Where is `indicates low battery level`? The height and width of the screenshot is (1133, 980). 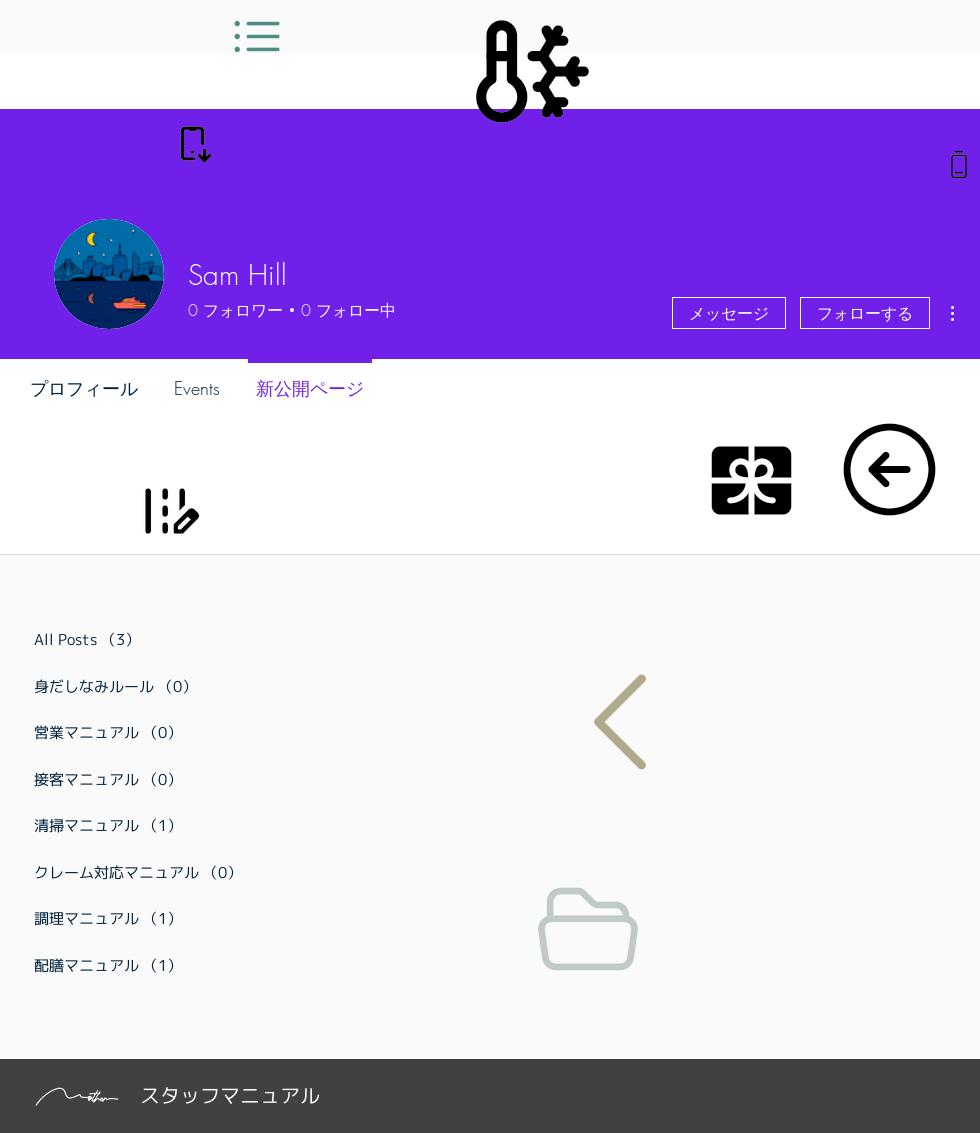 indicates low battery level is located at coordinates (959, 165).